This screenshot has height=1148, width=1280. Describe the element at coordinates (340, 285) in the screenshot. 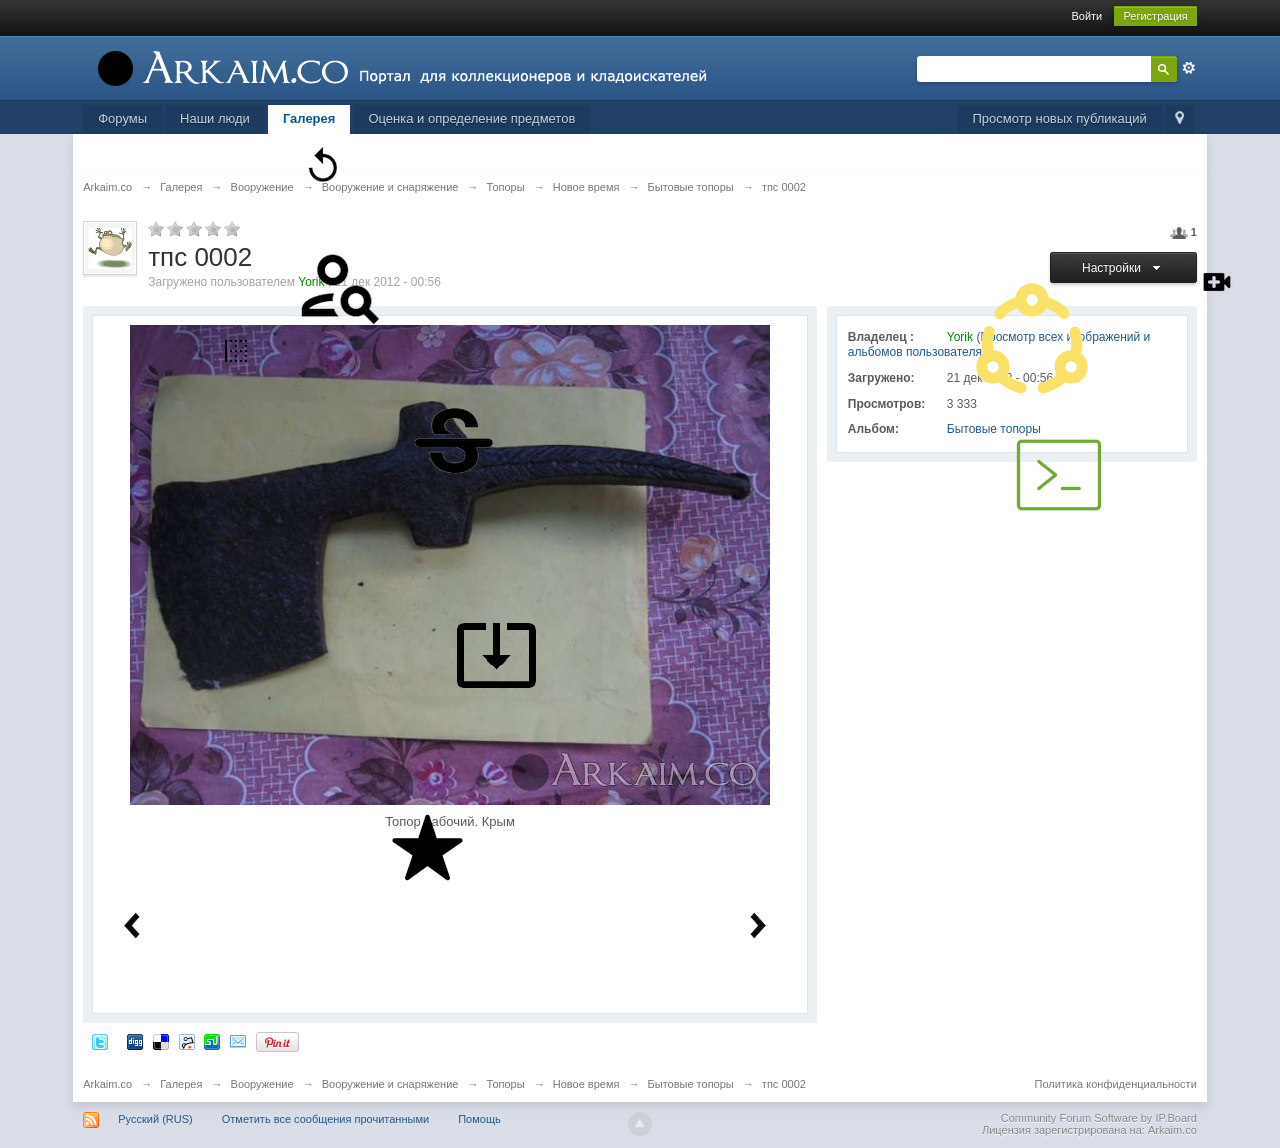

I see `search for a person or contact` at that location.